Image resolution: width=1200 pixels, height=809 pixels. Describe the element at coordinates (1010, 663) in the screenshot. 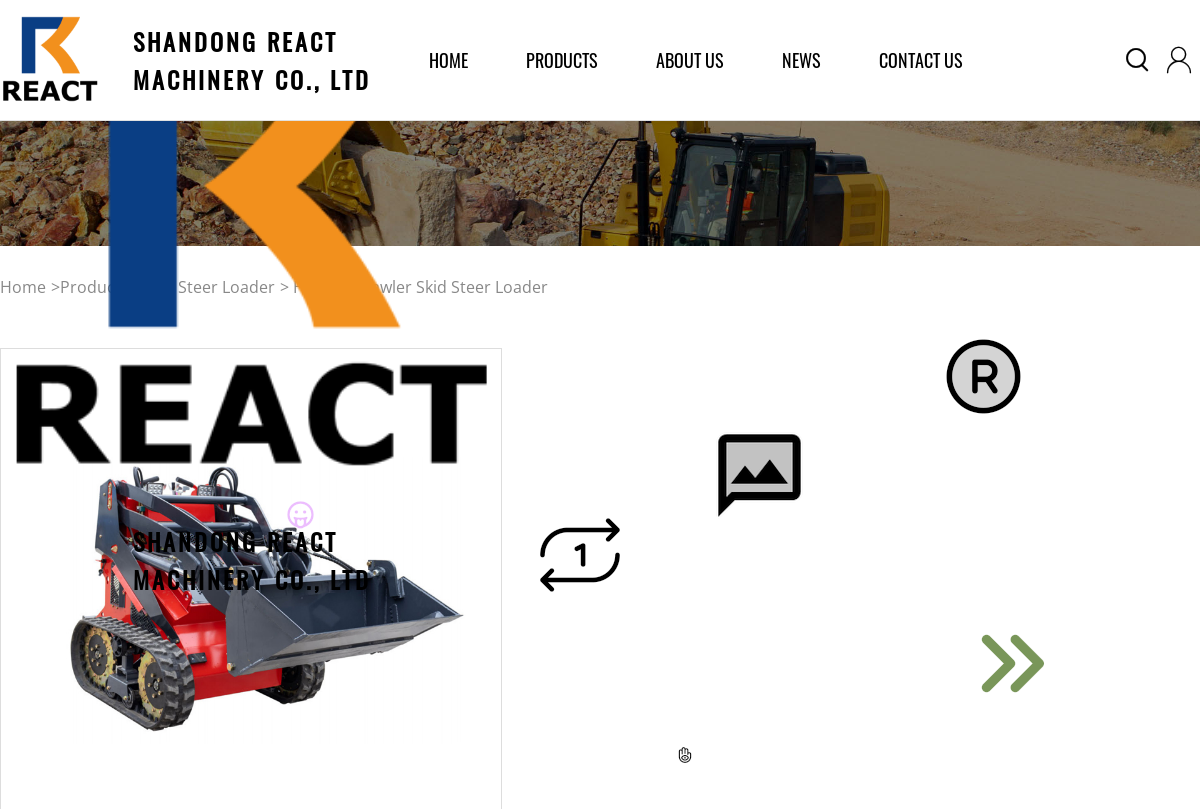

I see `skip forward or advance to next item` at that location.